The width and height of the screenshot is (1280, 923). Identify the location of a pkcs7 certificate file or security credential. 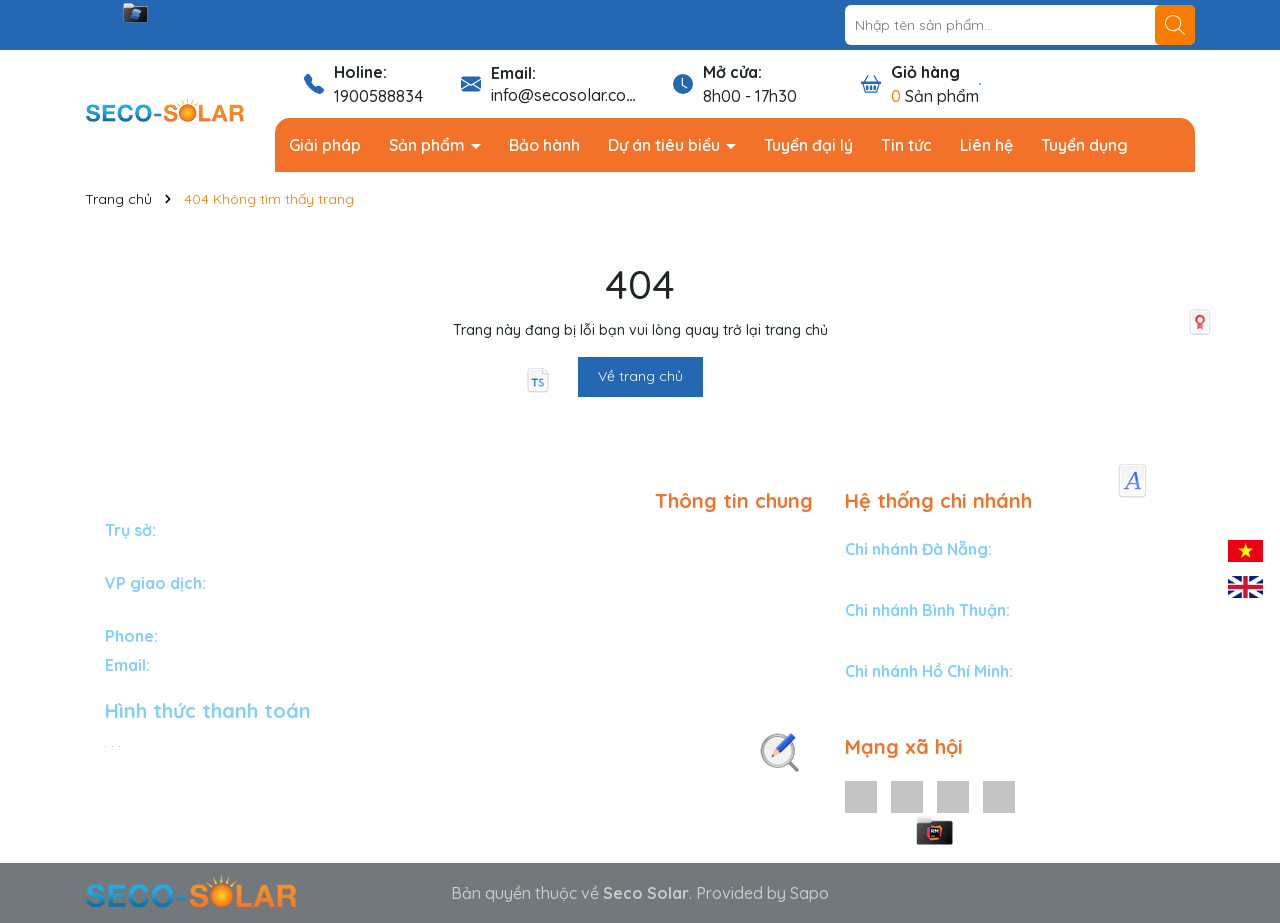
(1200, 322).